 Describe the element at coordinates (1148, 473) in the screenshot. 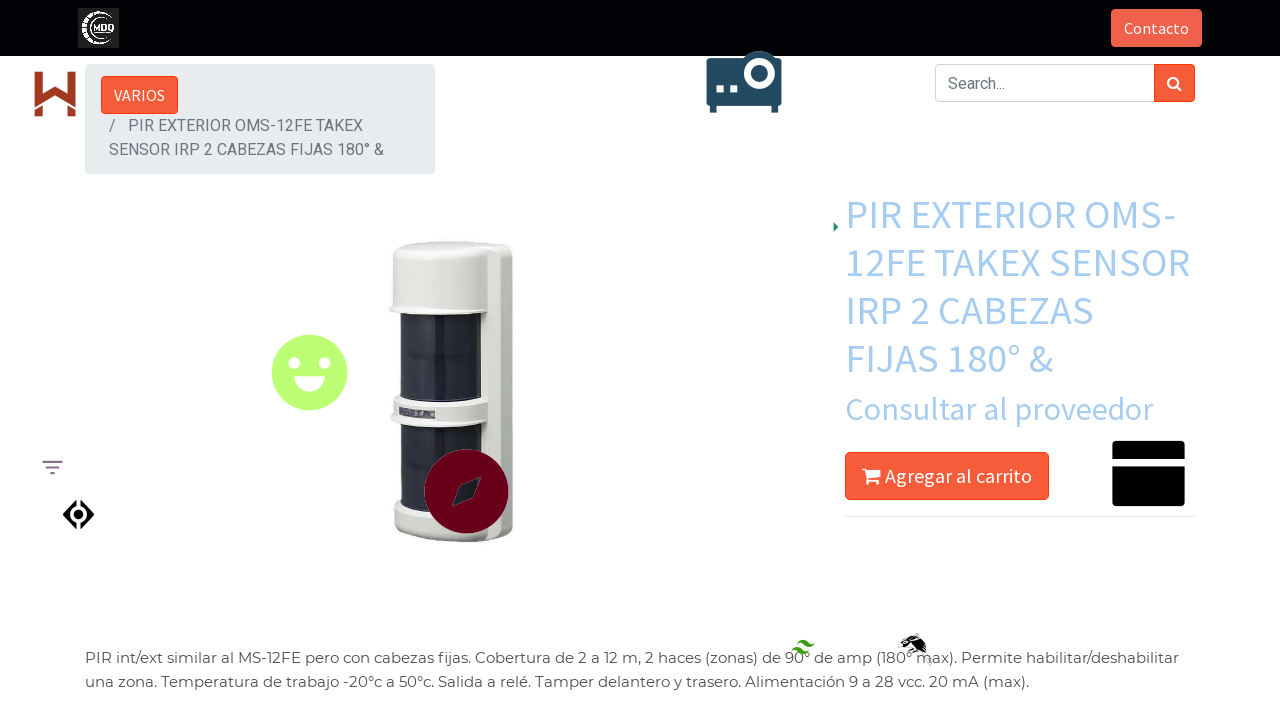

I see `switch to top panel layout` at that location.